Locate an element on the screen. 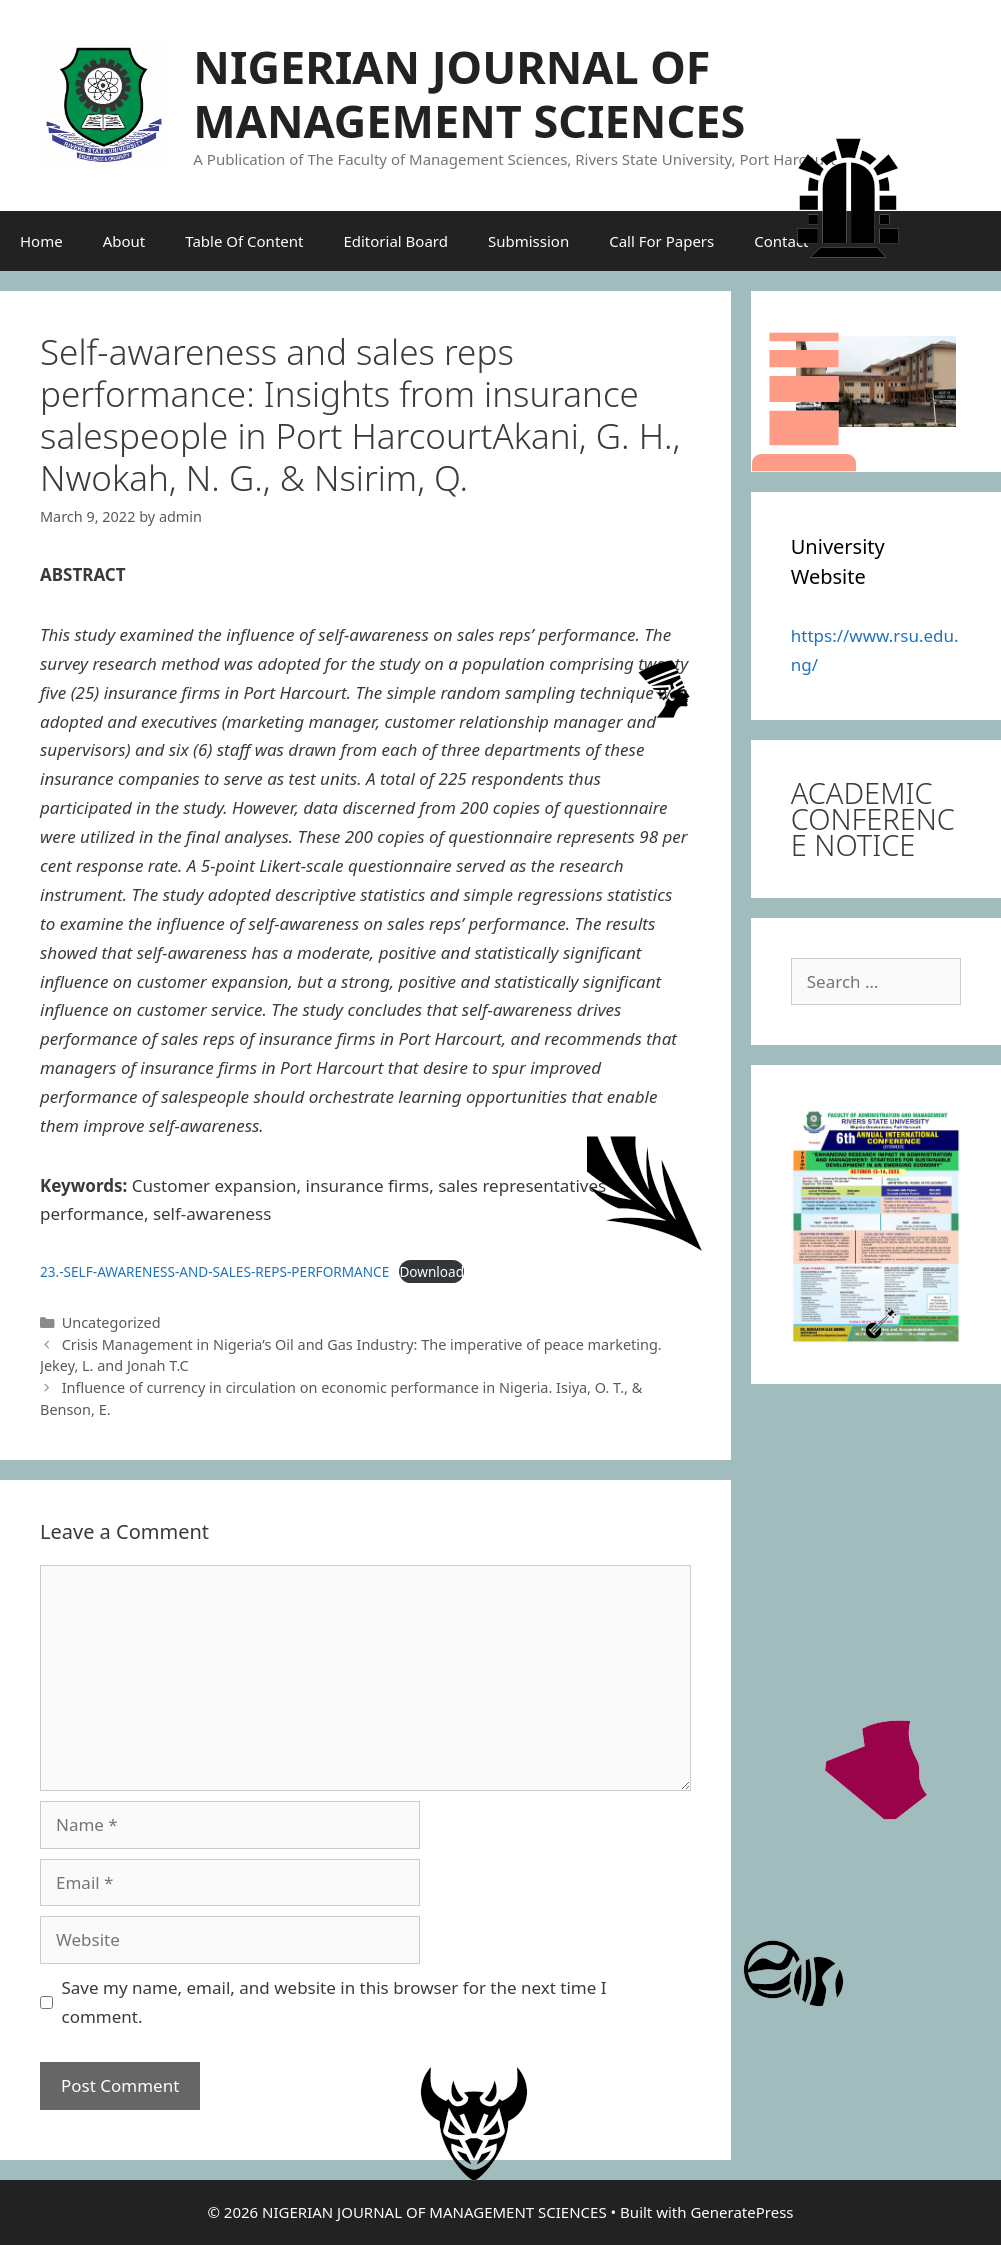  set player spawn point is located at coordinates (804, 402).